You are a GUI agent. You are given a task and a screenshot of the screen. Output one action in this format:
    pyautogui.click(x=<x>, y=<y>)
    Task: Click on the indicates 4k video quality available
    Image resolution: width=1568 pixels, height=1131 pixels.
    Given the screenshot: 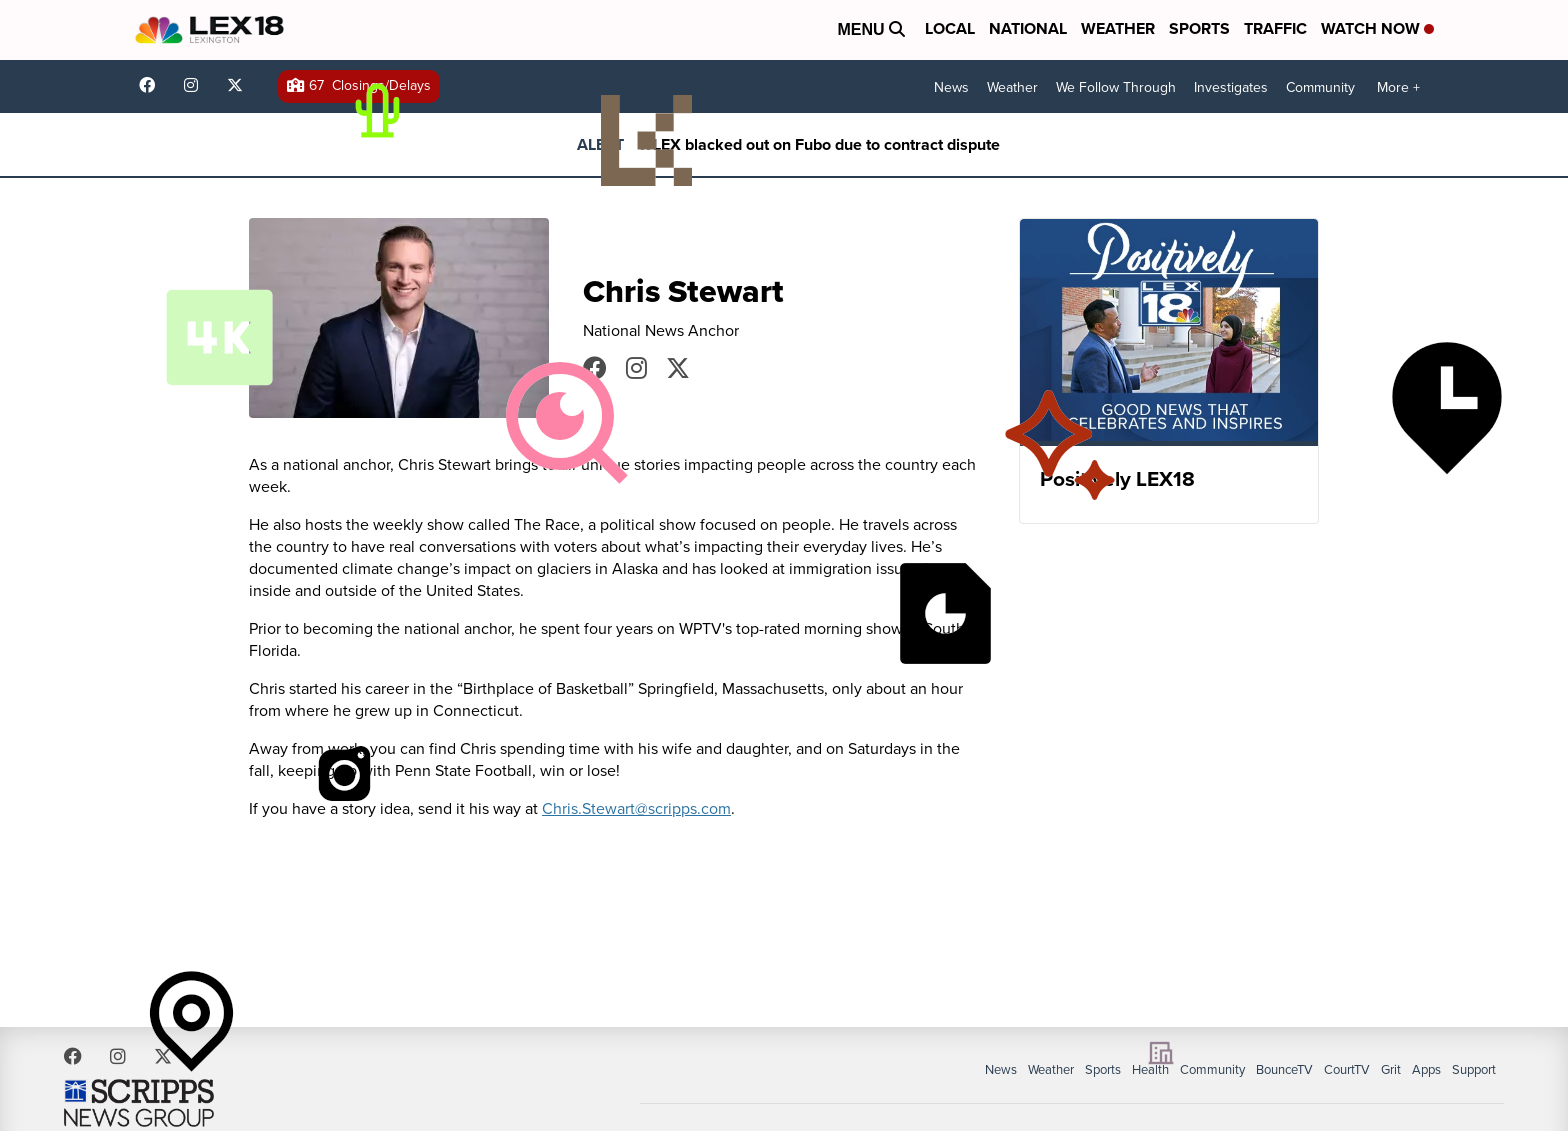 What is the action you would take?
    pyautogui.click(x=219, y=337)
    